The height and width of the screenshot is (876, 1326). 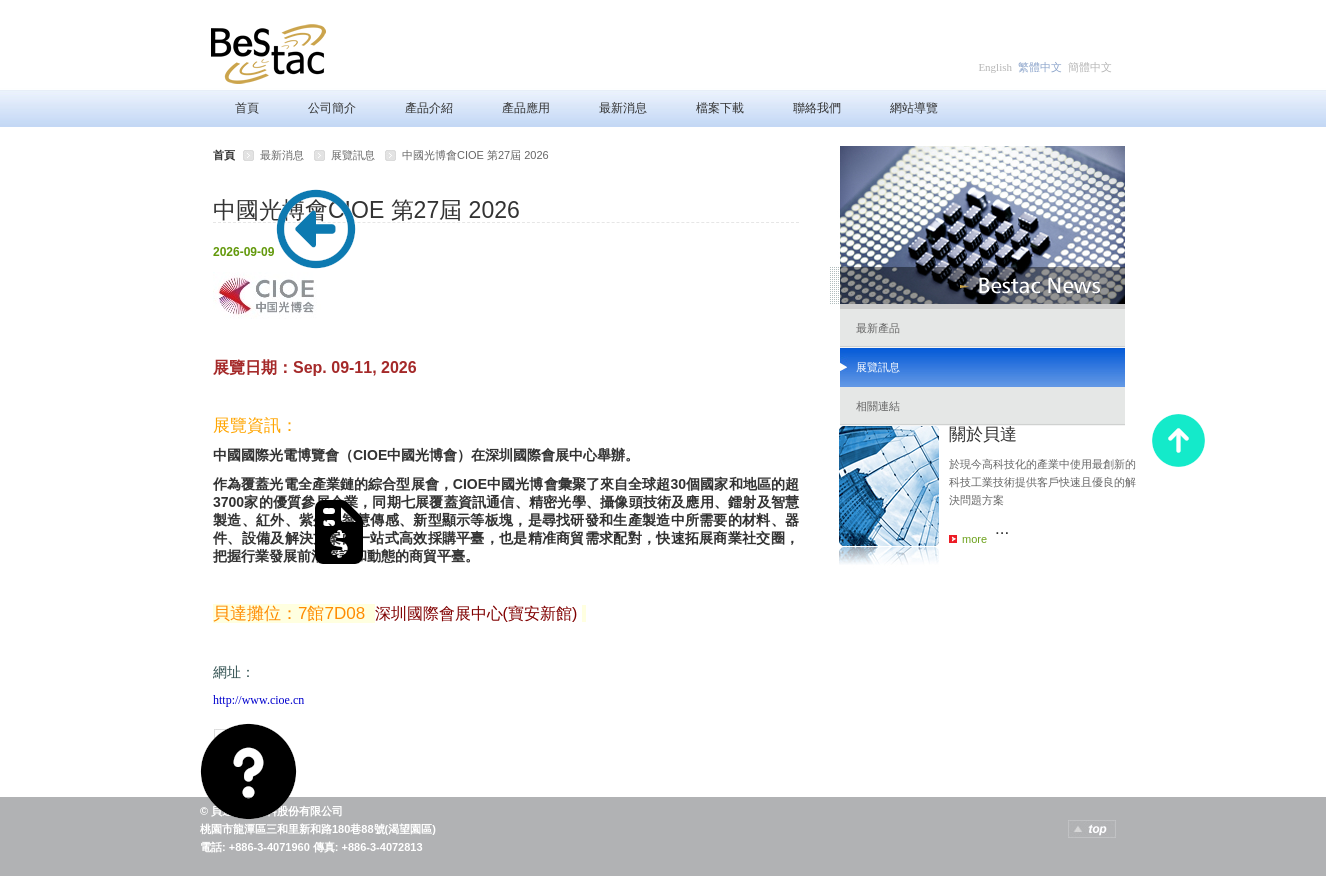 What do you see at coordinates (339, 532) in the screenshot?
I see `view invoice or billing document` at bounding box center [339, 532].